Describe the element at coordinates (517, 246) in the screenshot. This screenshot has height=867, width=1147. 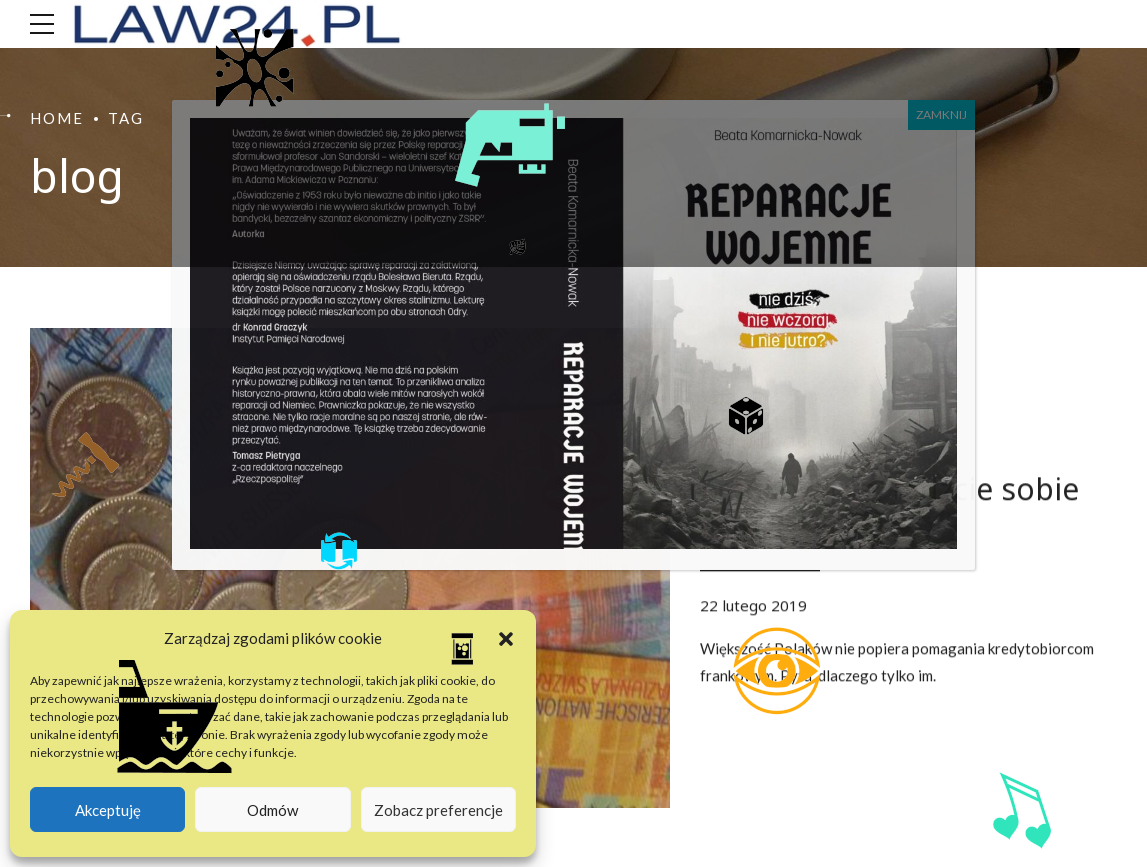
I see `represents a plant or nature category` at that location.